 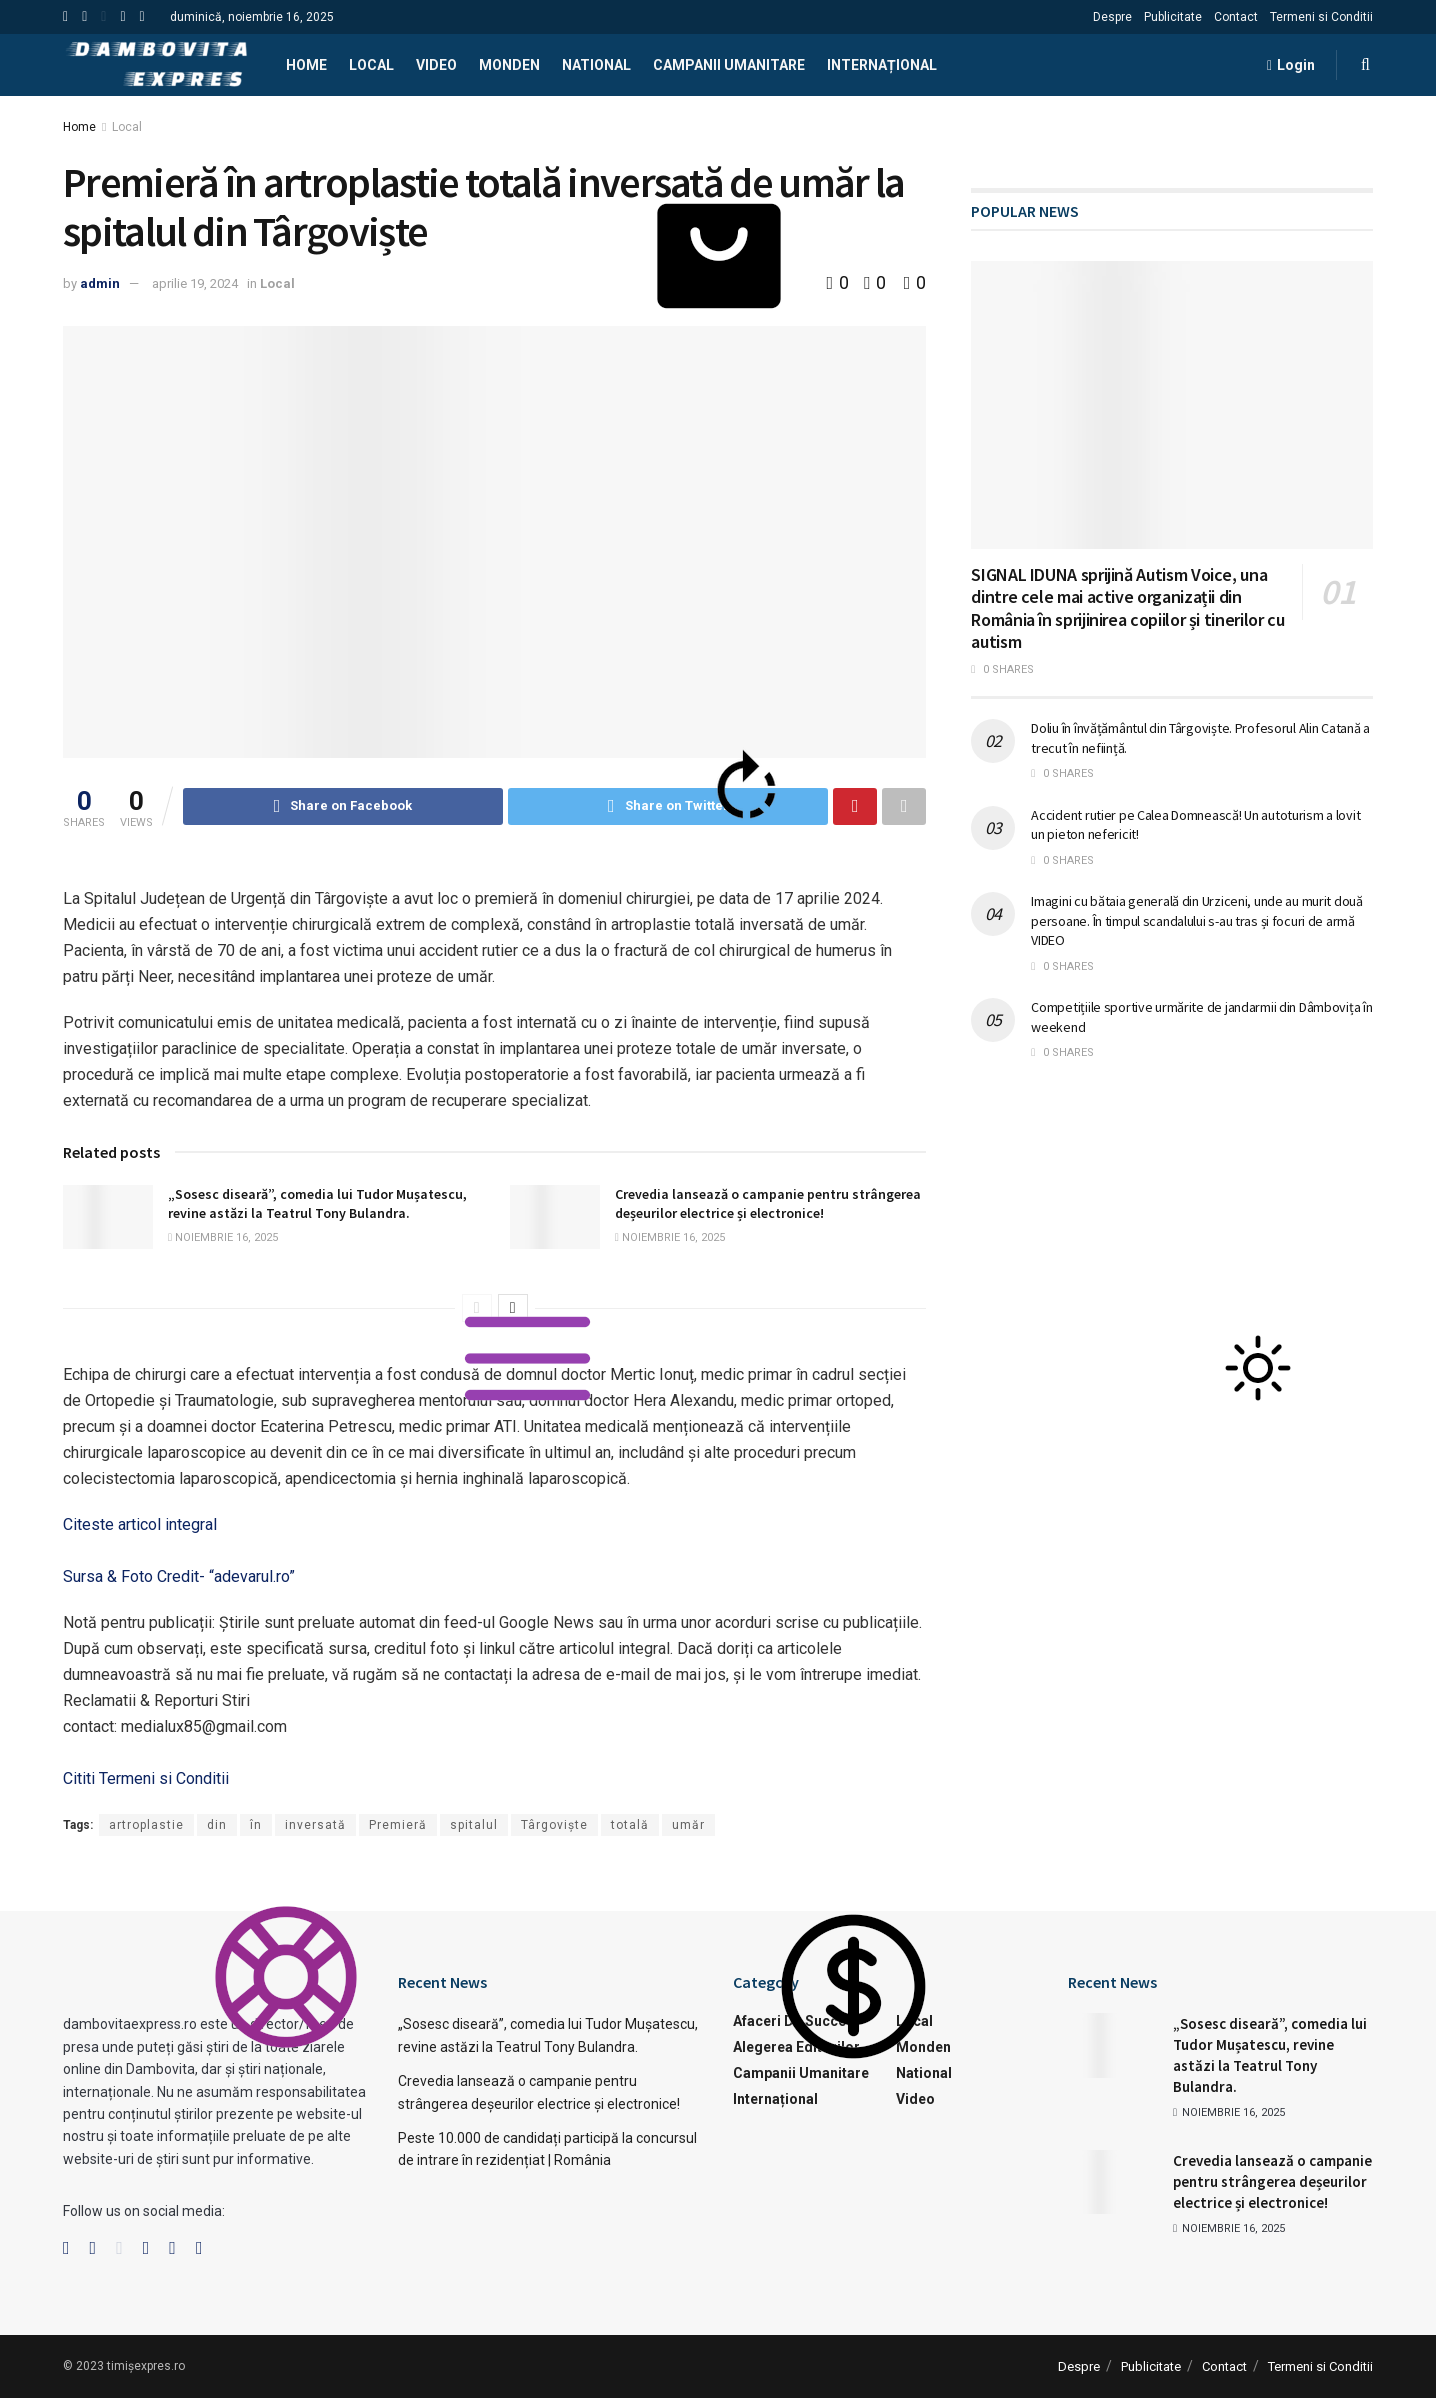 What do you see at coordinates (746, 789) in the screenshot?
I see `rotate image clockwise` at bounding box center [746, 789].